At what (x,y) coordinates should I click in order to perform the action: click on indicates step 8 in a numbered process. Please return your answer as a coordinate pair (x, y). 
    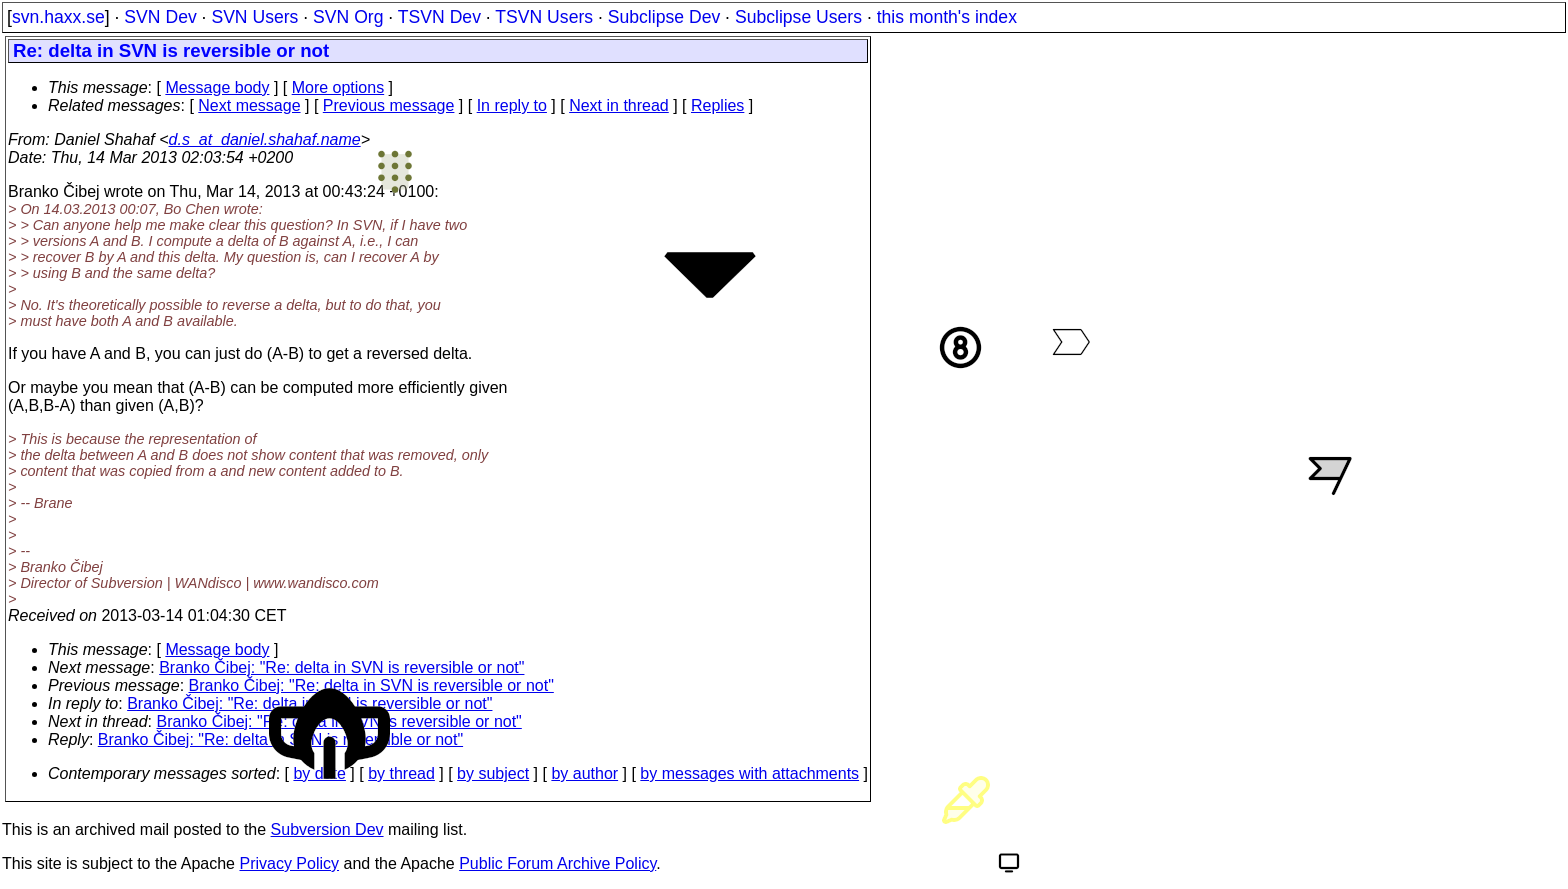
    Looking at the image, I should click on (960, 347).